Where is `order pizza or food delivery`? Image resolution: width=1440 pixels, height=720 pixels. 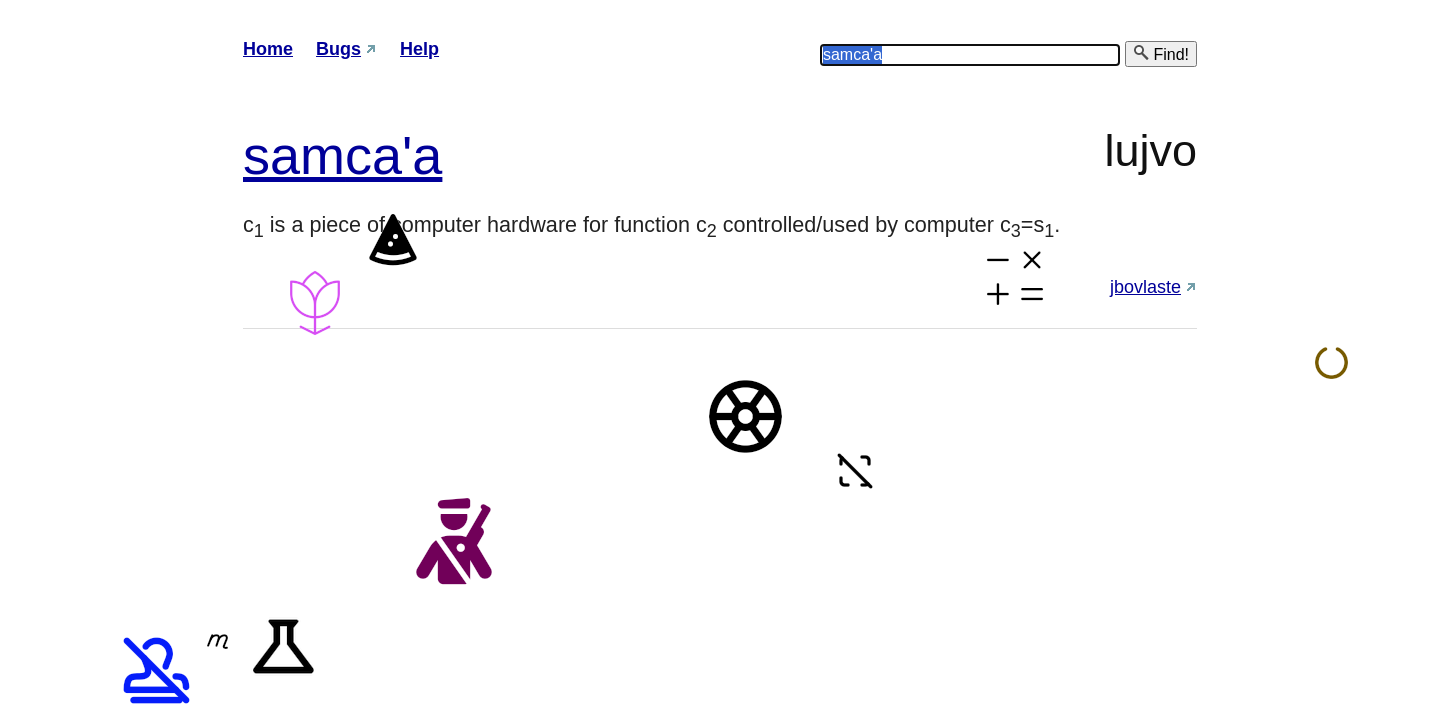
order pizza or food delivery is located at coordinates (393, 239).